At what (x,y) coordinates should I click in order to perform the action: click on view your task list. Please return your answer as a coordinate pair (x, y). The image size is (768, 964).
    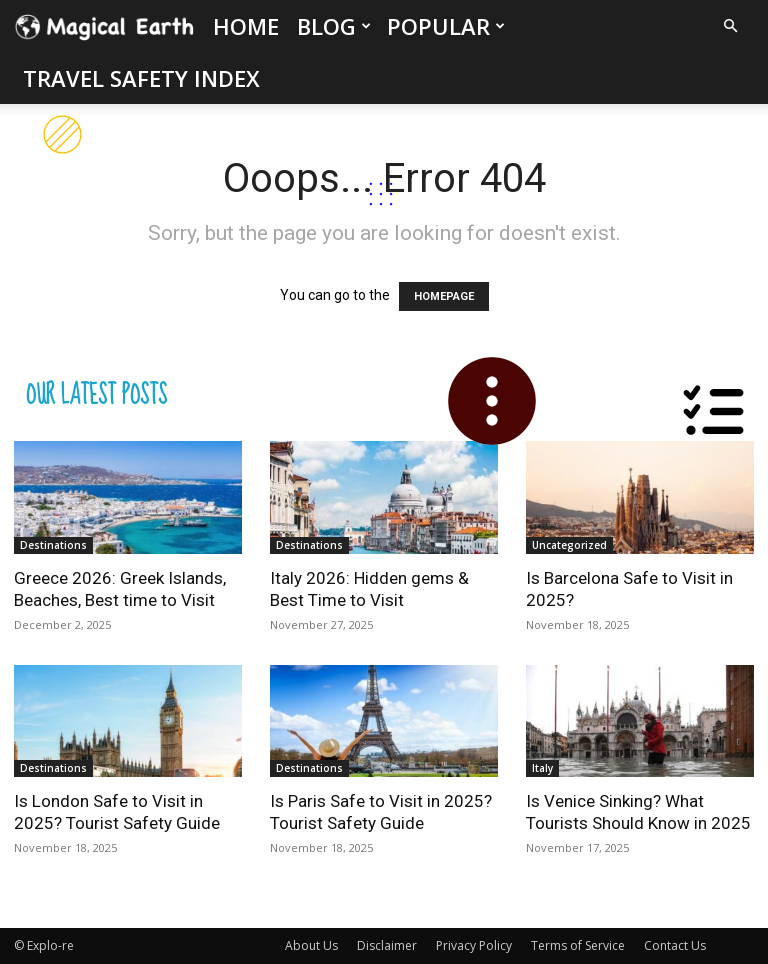
    Looking at the image, I should click on (713, 411).